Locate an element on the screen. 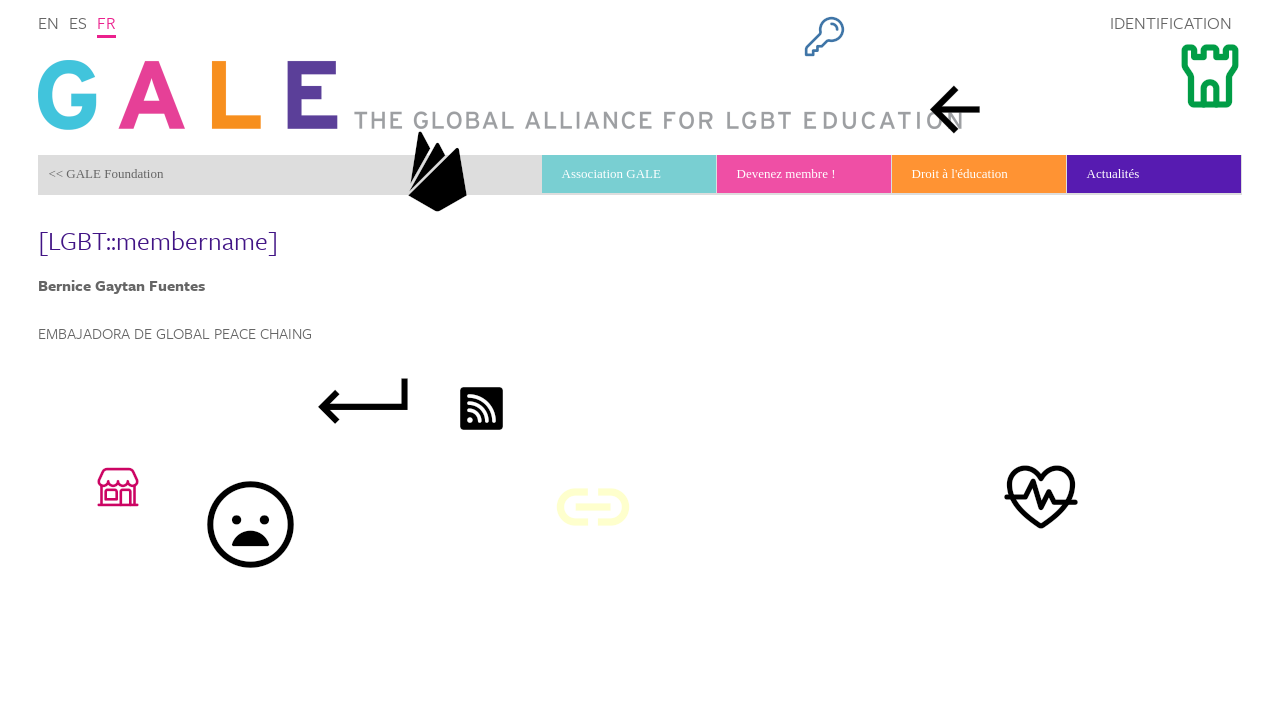 Image resolution: width=1280 pixels, height=720 pixels. browse or access the store is located at coordinates (118, 487).